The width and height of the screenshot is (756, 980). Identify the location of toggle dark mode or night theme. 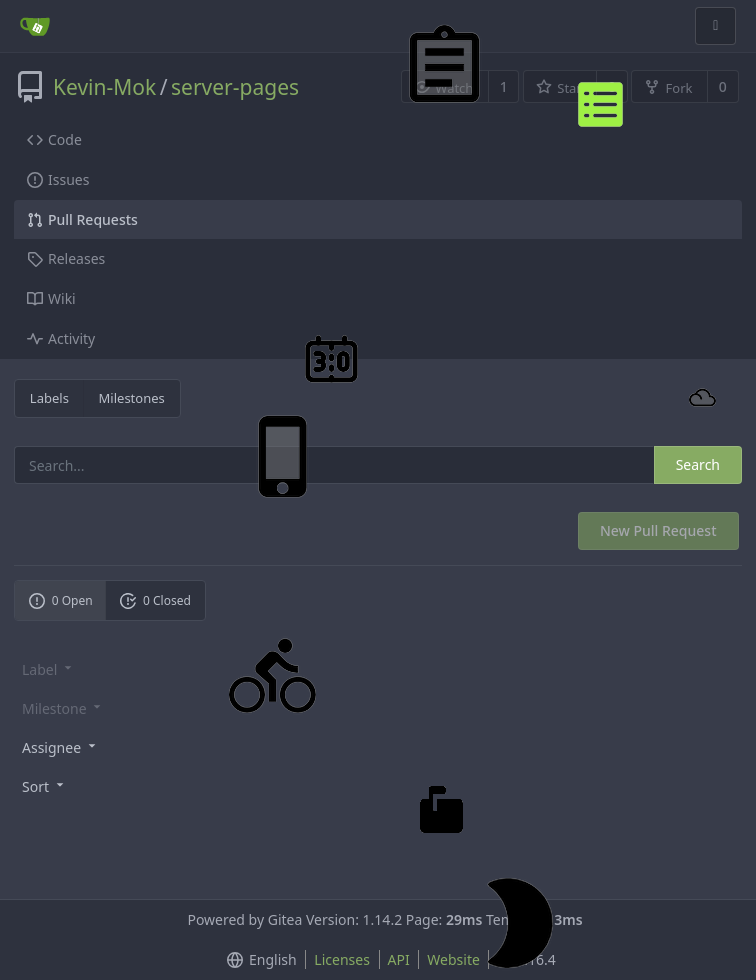
(517, 923).